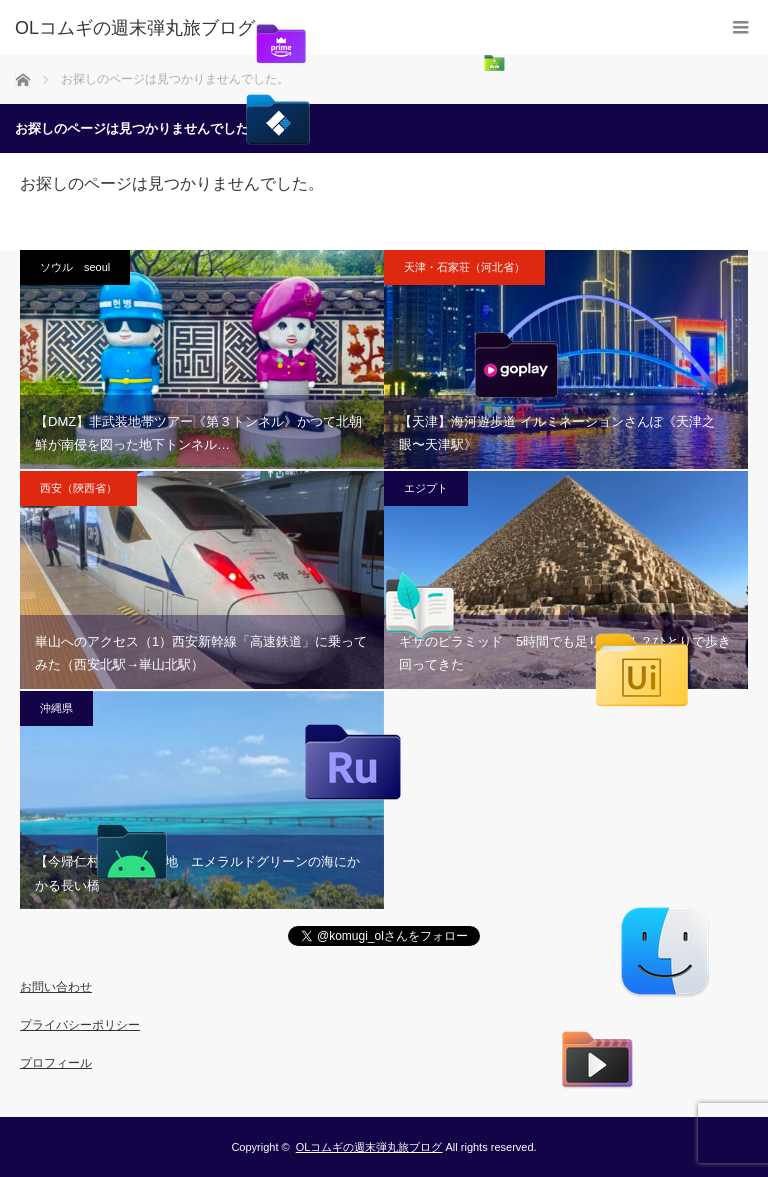 Image resolution: width=768 pixels, height=1177 pixels. Describe the element at coordinates (597, 1061) in the screenshot. I see `open your movie files folder` at that location.